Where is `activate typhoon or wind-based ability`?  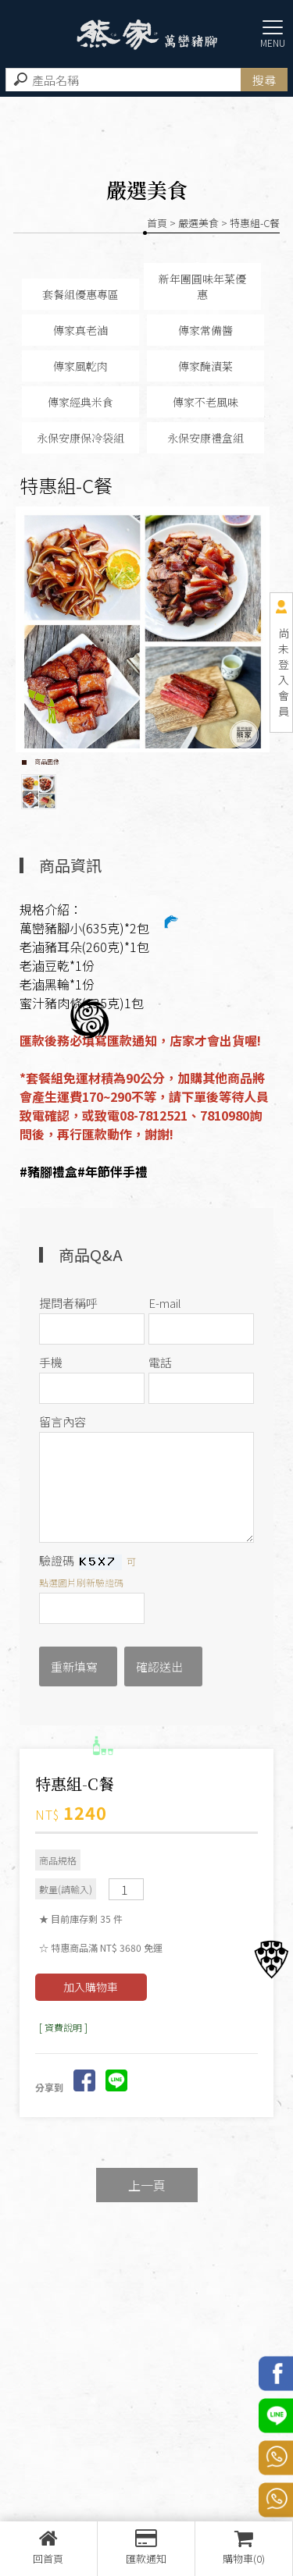
activate typhoon or wind-based ability is located at coordinates (90, 1018).